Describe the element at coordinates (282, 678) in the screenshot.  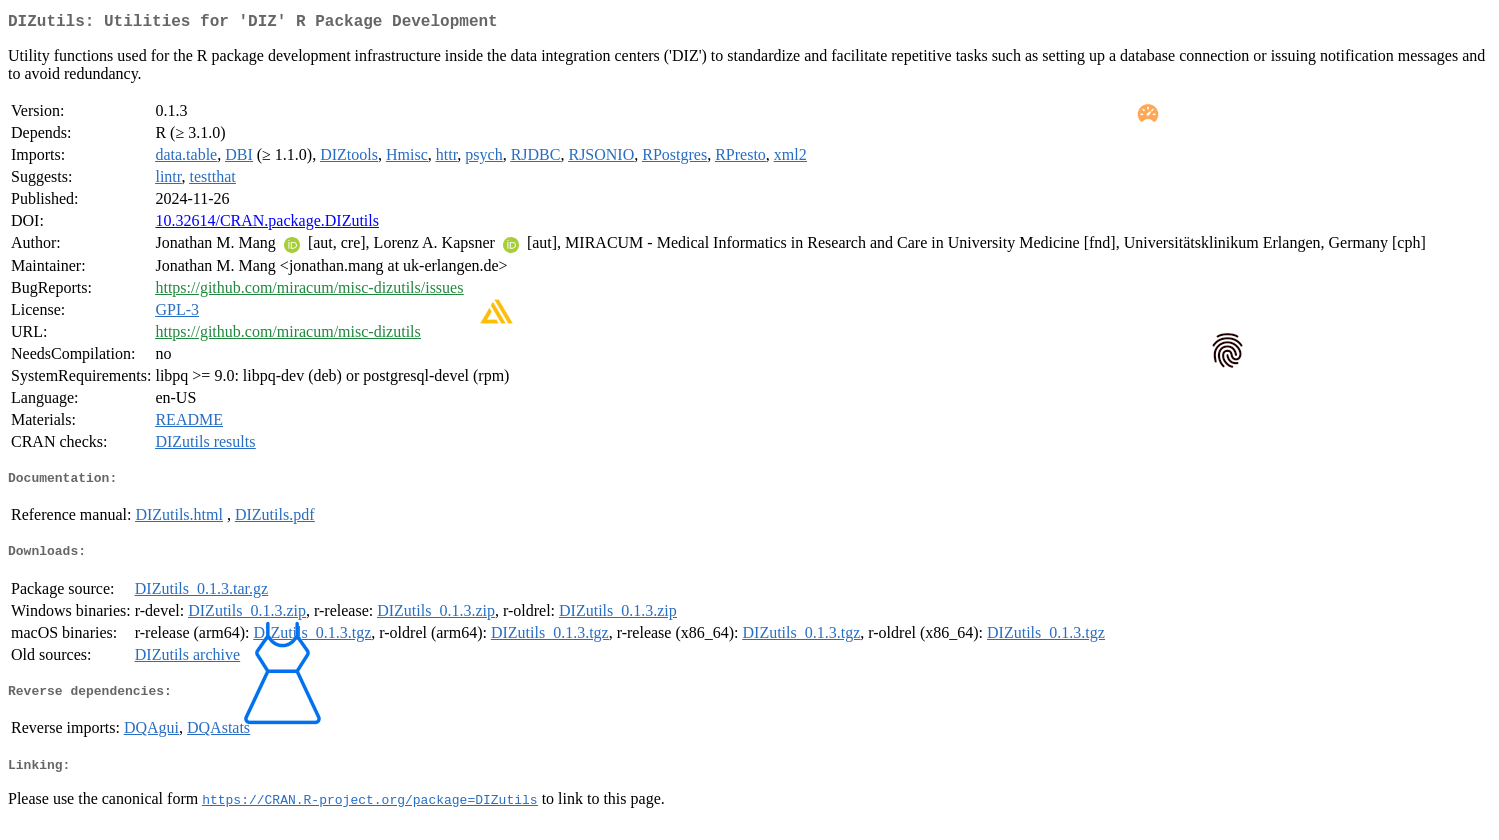
I see `browse women's clothing` at that location.